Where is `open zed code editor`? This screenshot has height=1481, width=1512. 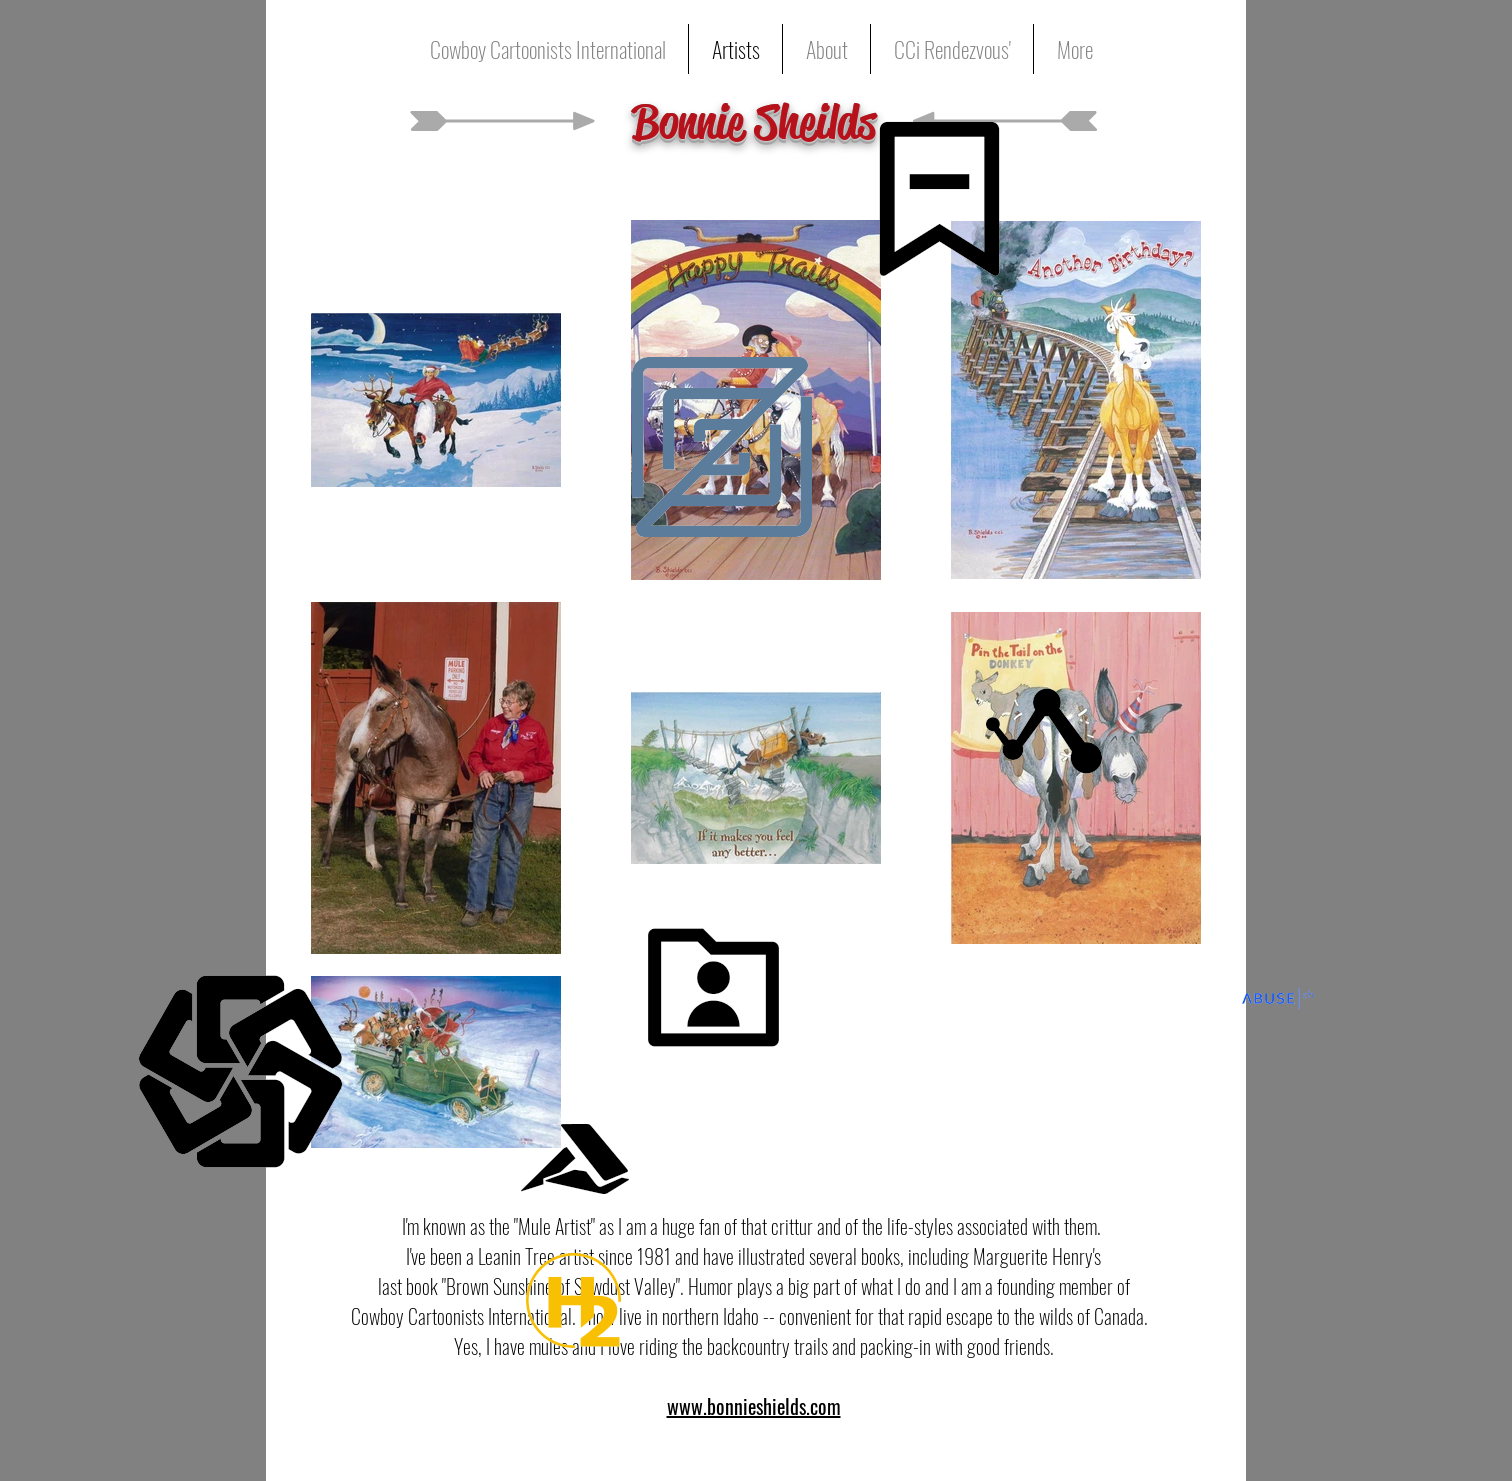 open zed code editor is located at coordinates (722, 447).